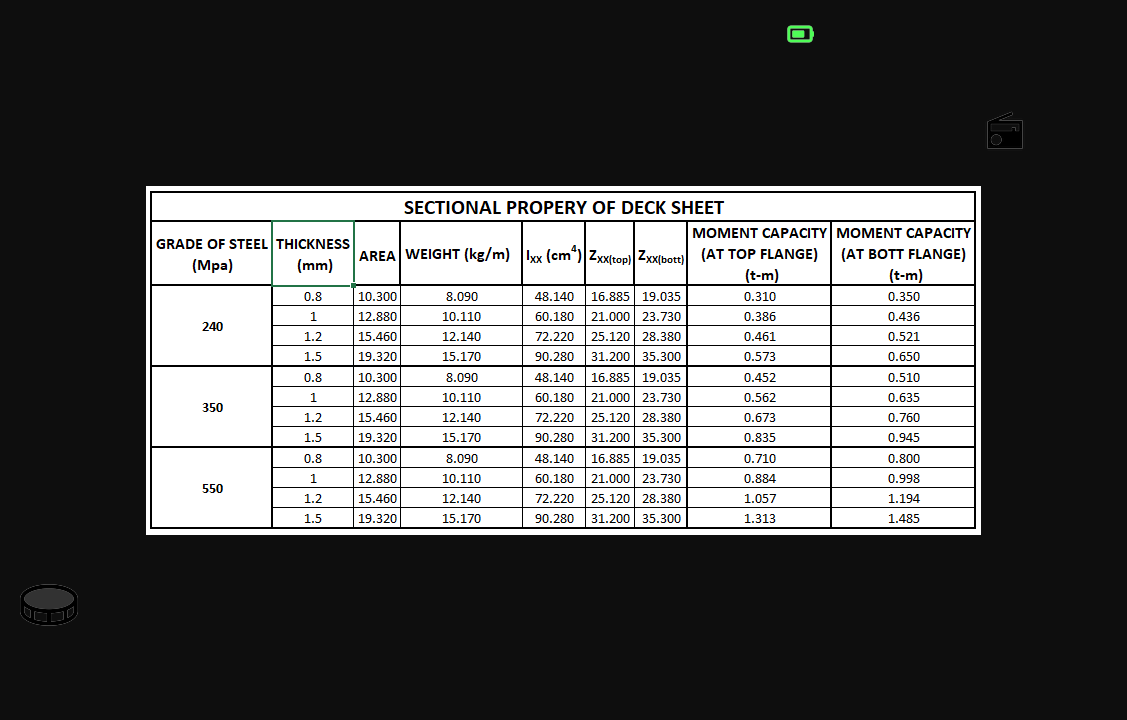  Describe the element at coordinates (800, 34) in the screenshot. I see `indicates battery level at approximately 80% charge` at that location.